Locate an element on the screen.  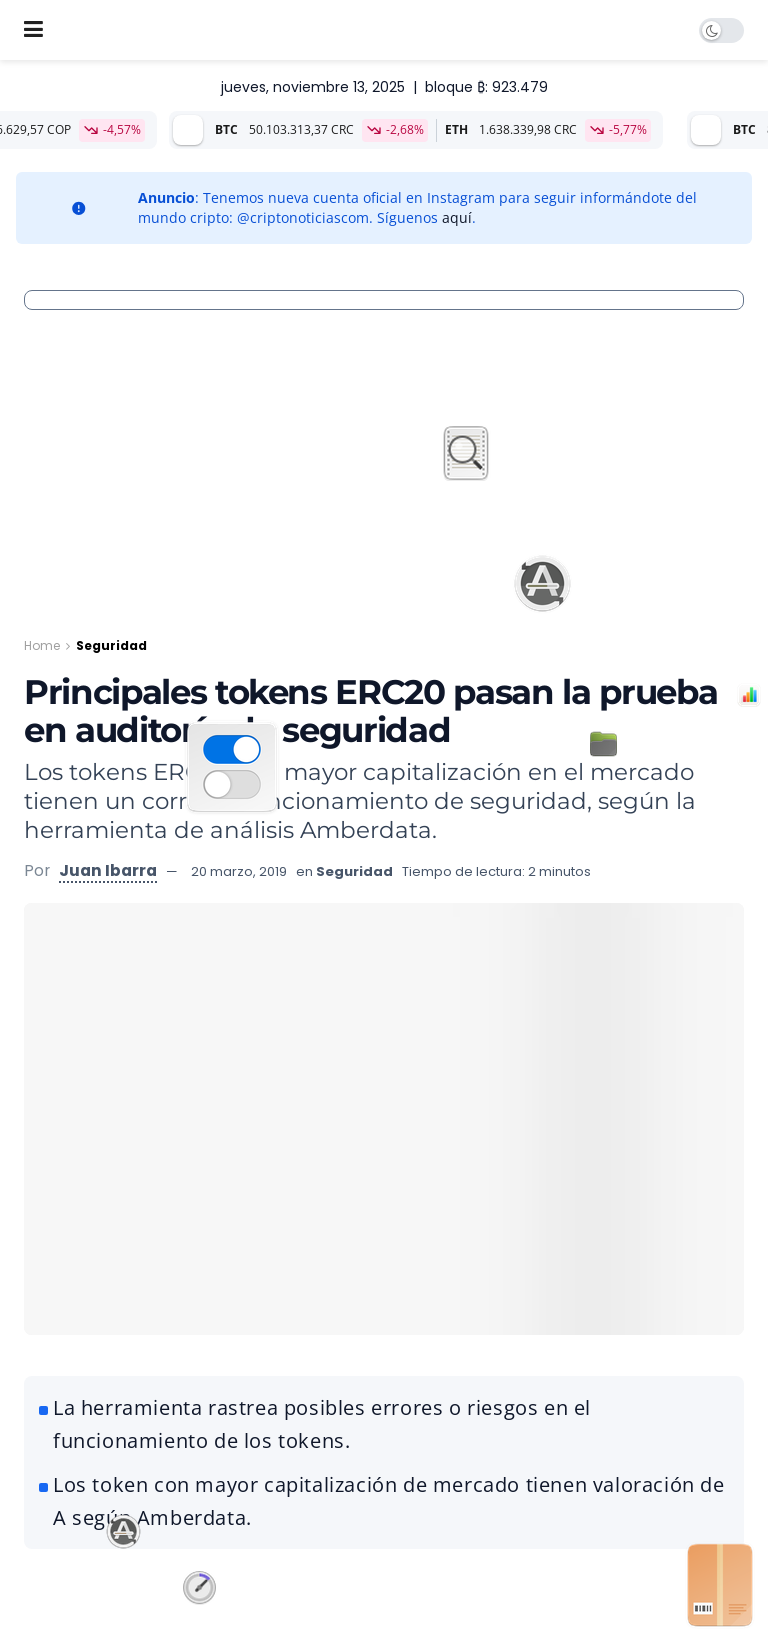
open the software updater application is located at coordinates (542, 583).